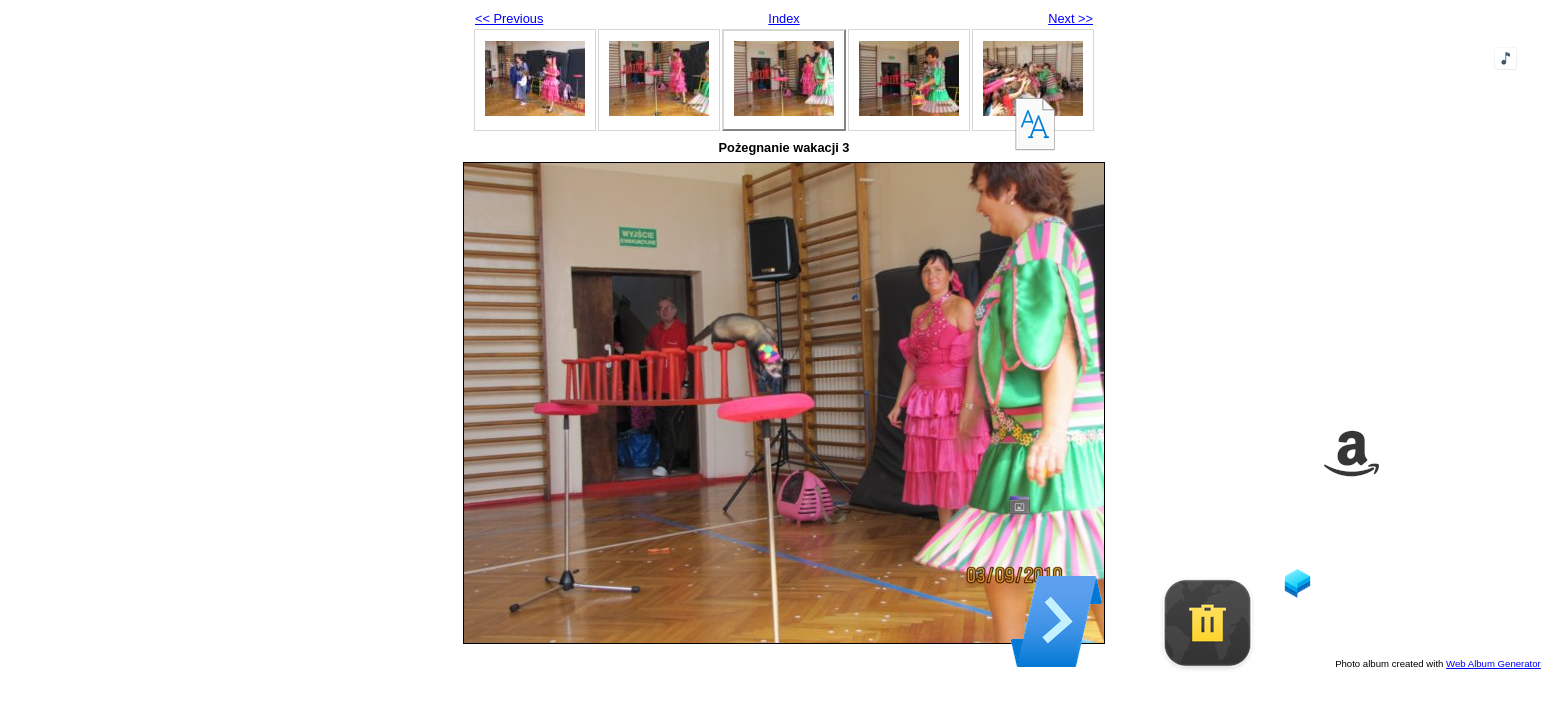 The image size is (1568, 720). What do you see at coordinates (1019, 504) in the screenshot?
I see `open your pictures folder` at bounding box center [1019, 504].